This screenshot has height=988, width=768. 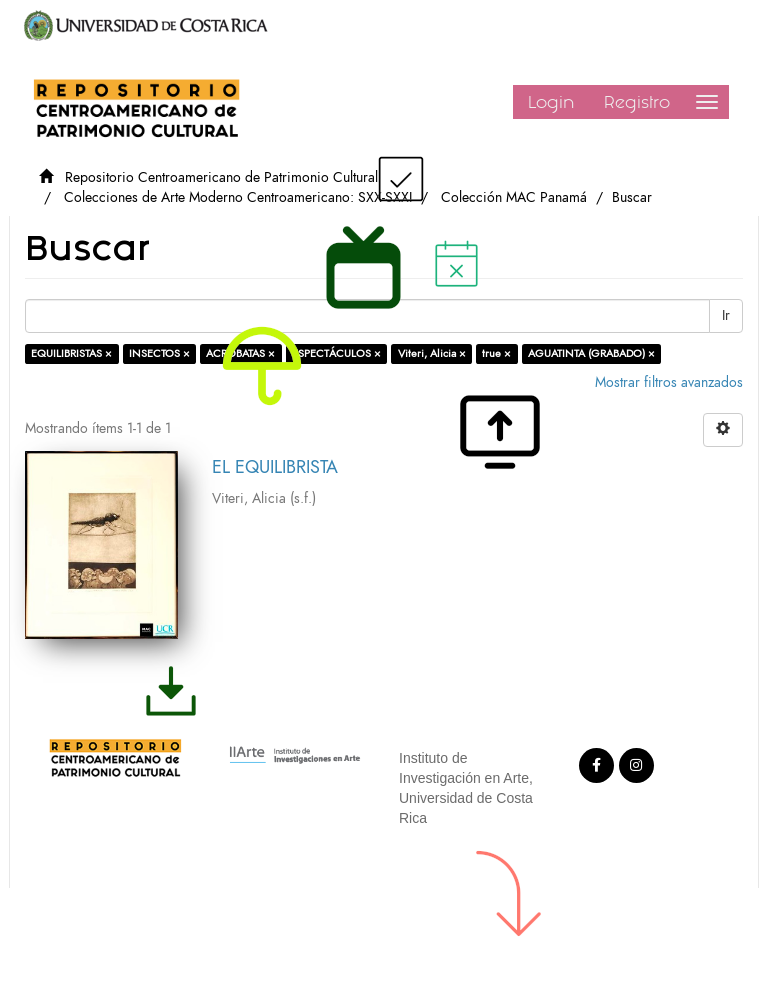 What do you see at coordinates (500, 429) in the screenshot?
I see `upload file to desktop or monitor` at bounding box center [500, 429].